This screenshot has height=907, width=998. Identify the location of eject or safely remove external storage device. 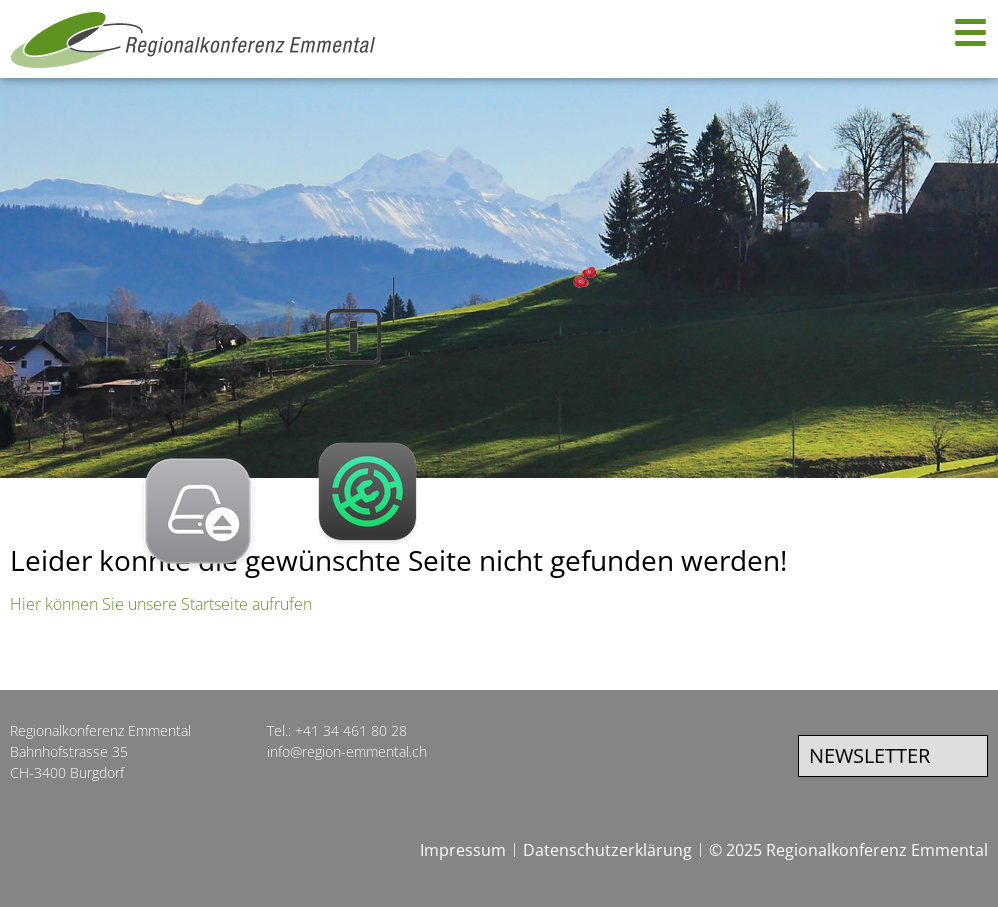
(198, 513).